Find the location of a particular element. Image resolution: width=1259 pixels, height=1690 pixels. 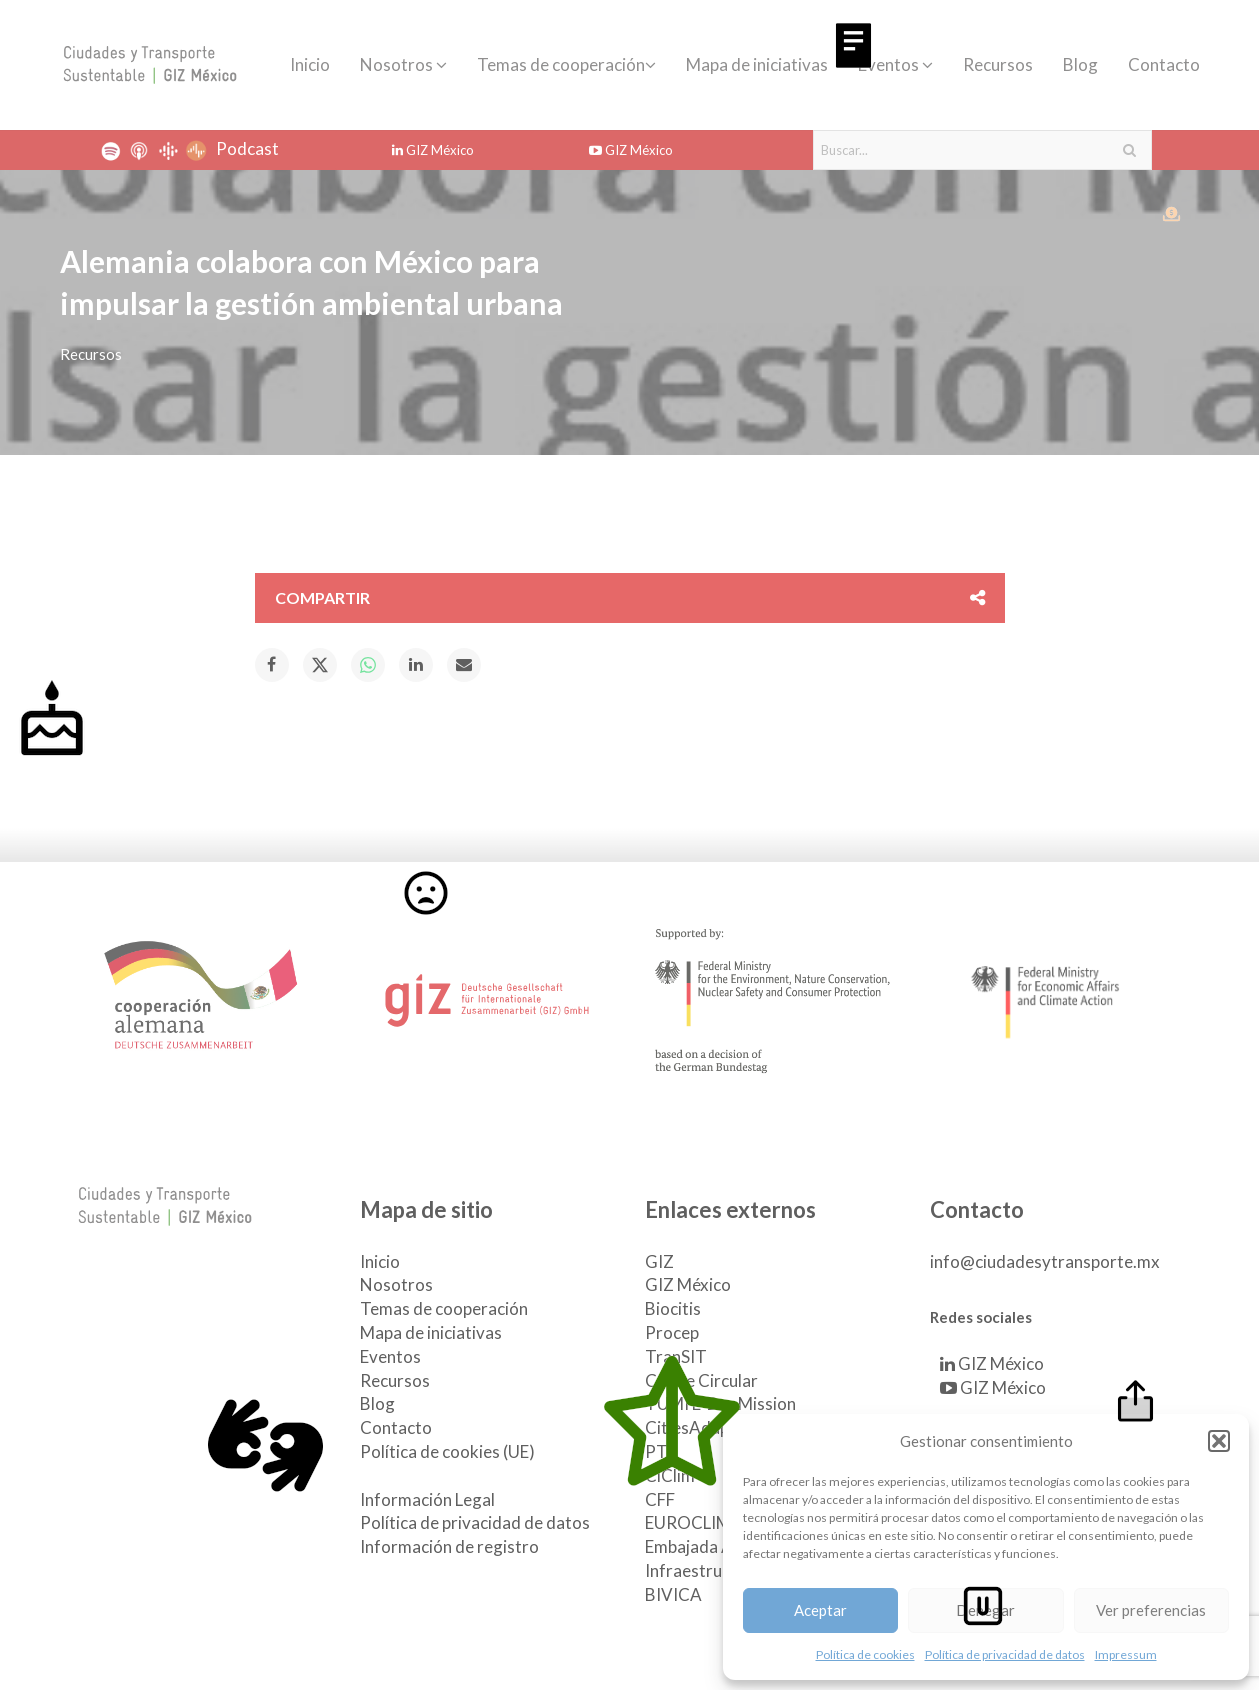

export or share content to another app is located at coordinates (1135, 1402).